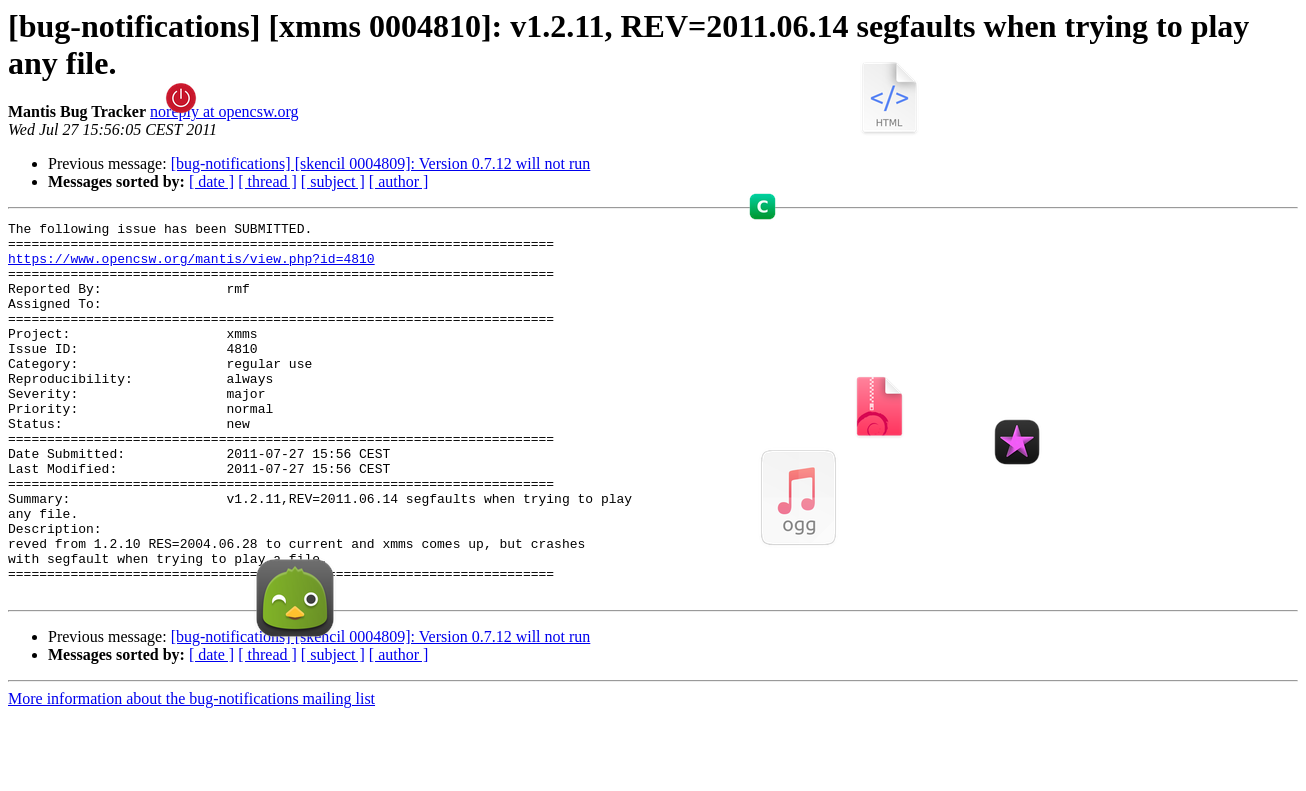  What do you see at coordinates (295, 598) in the screenshot?
I see `open choqok microblogging client` at bounding box center [295, 598].